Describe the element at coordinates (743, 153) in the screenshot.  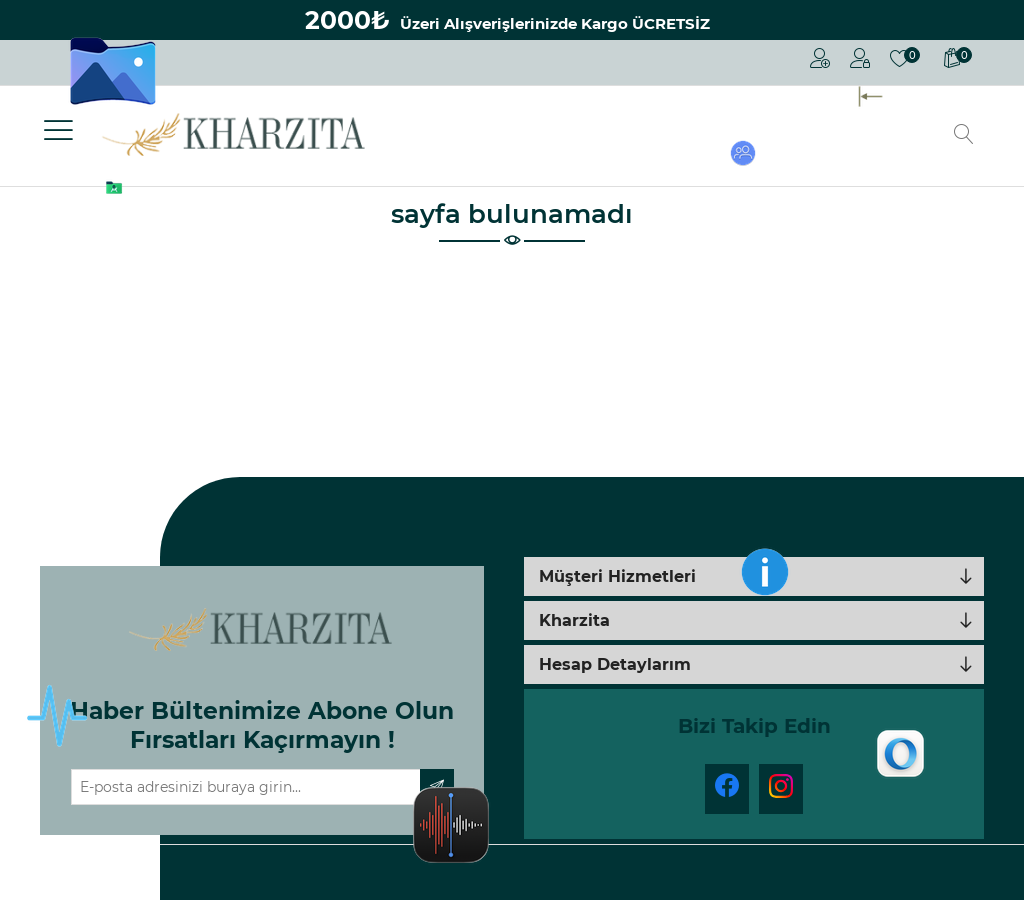
I see `manage user accounts and groups` at that location.